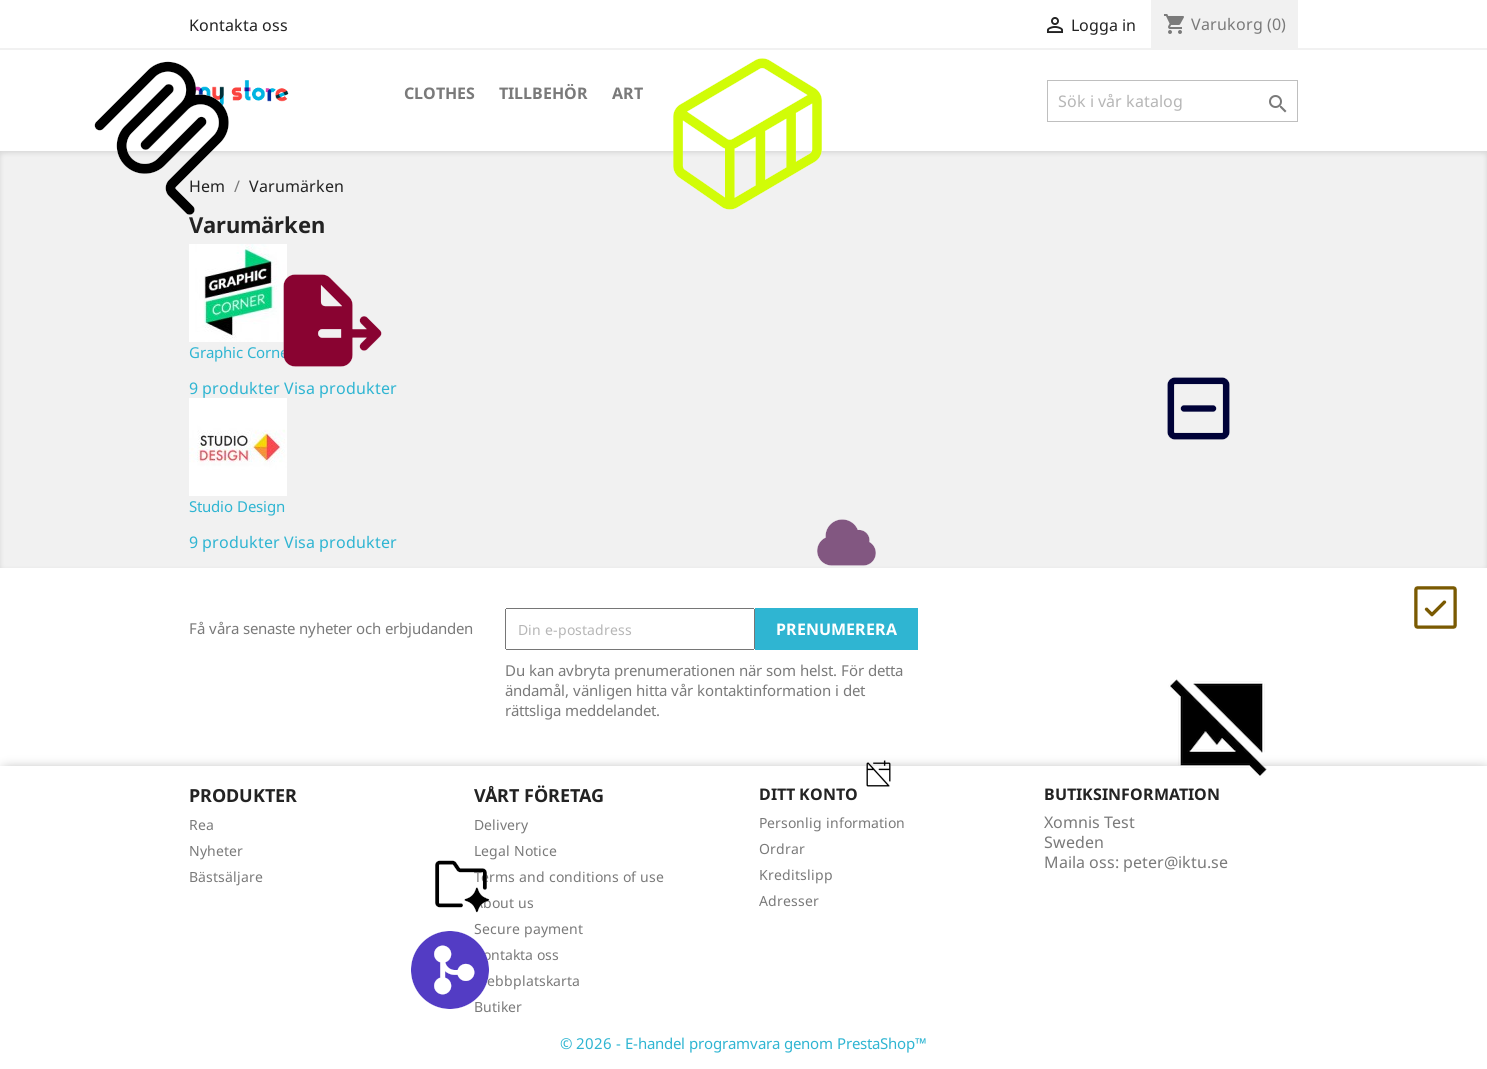 The image size is (1487, 1069). What do you see at coordinates (747, 133) in the screenshot?
I see `view container or package details` at bounding box center [747, 133].